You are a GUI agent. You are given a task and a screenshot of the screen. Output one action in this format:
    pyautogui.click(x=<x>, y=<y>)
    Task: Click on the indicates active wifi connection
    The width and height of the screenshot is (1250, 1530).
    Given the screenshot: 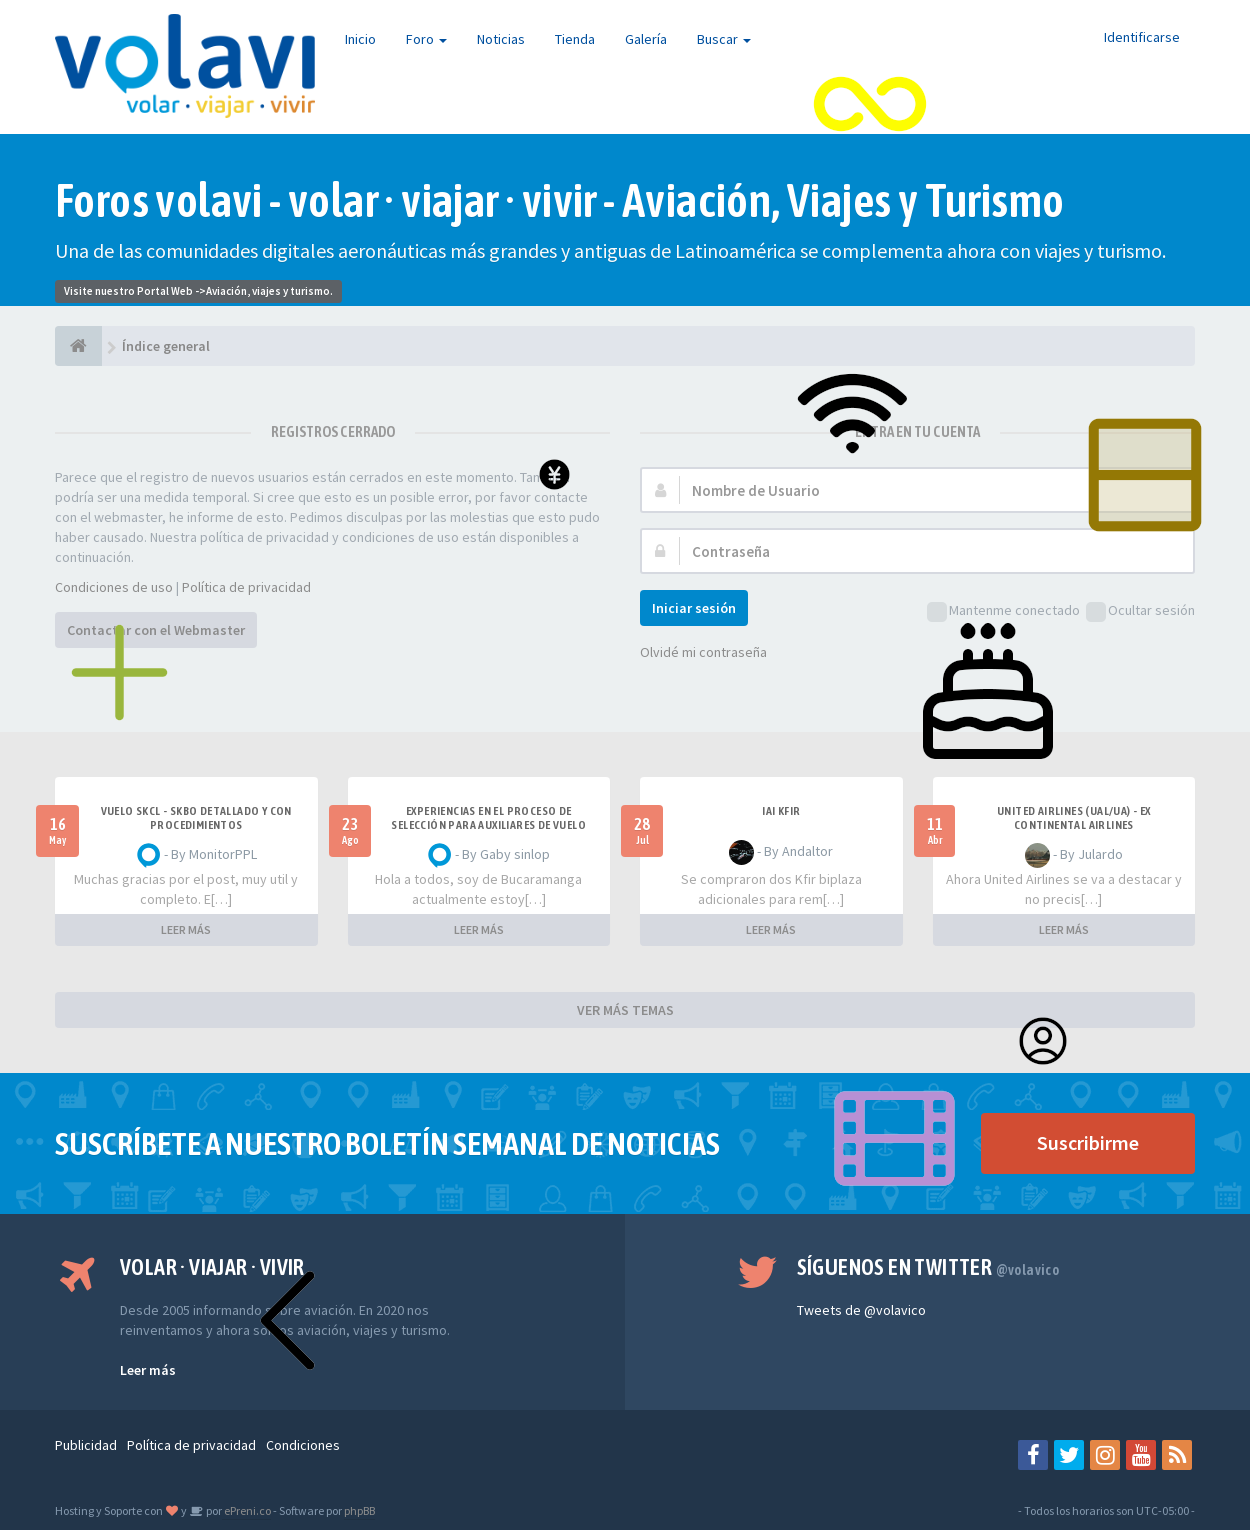 What is the action you would take?
    pyautogui.click(x=852, y=415)
    